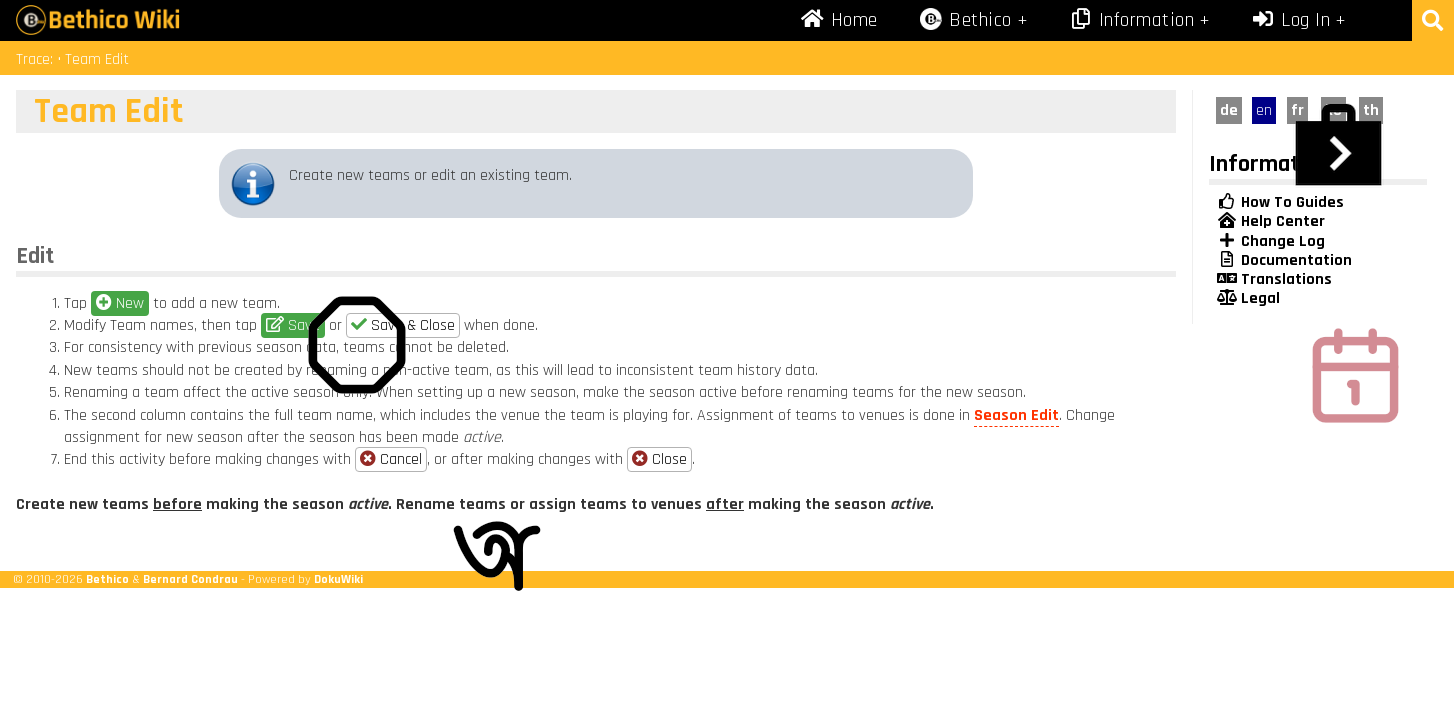 Image resolution: width=1454 pixels, height=720 pixels. What do you see at coordinates (357, 345) in the screenshot?
I see `indicates a stop or warning state` at bounding box center [357, 345].